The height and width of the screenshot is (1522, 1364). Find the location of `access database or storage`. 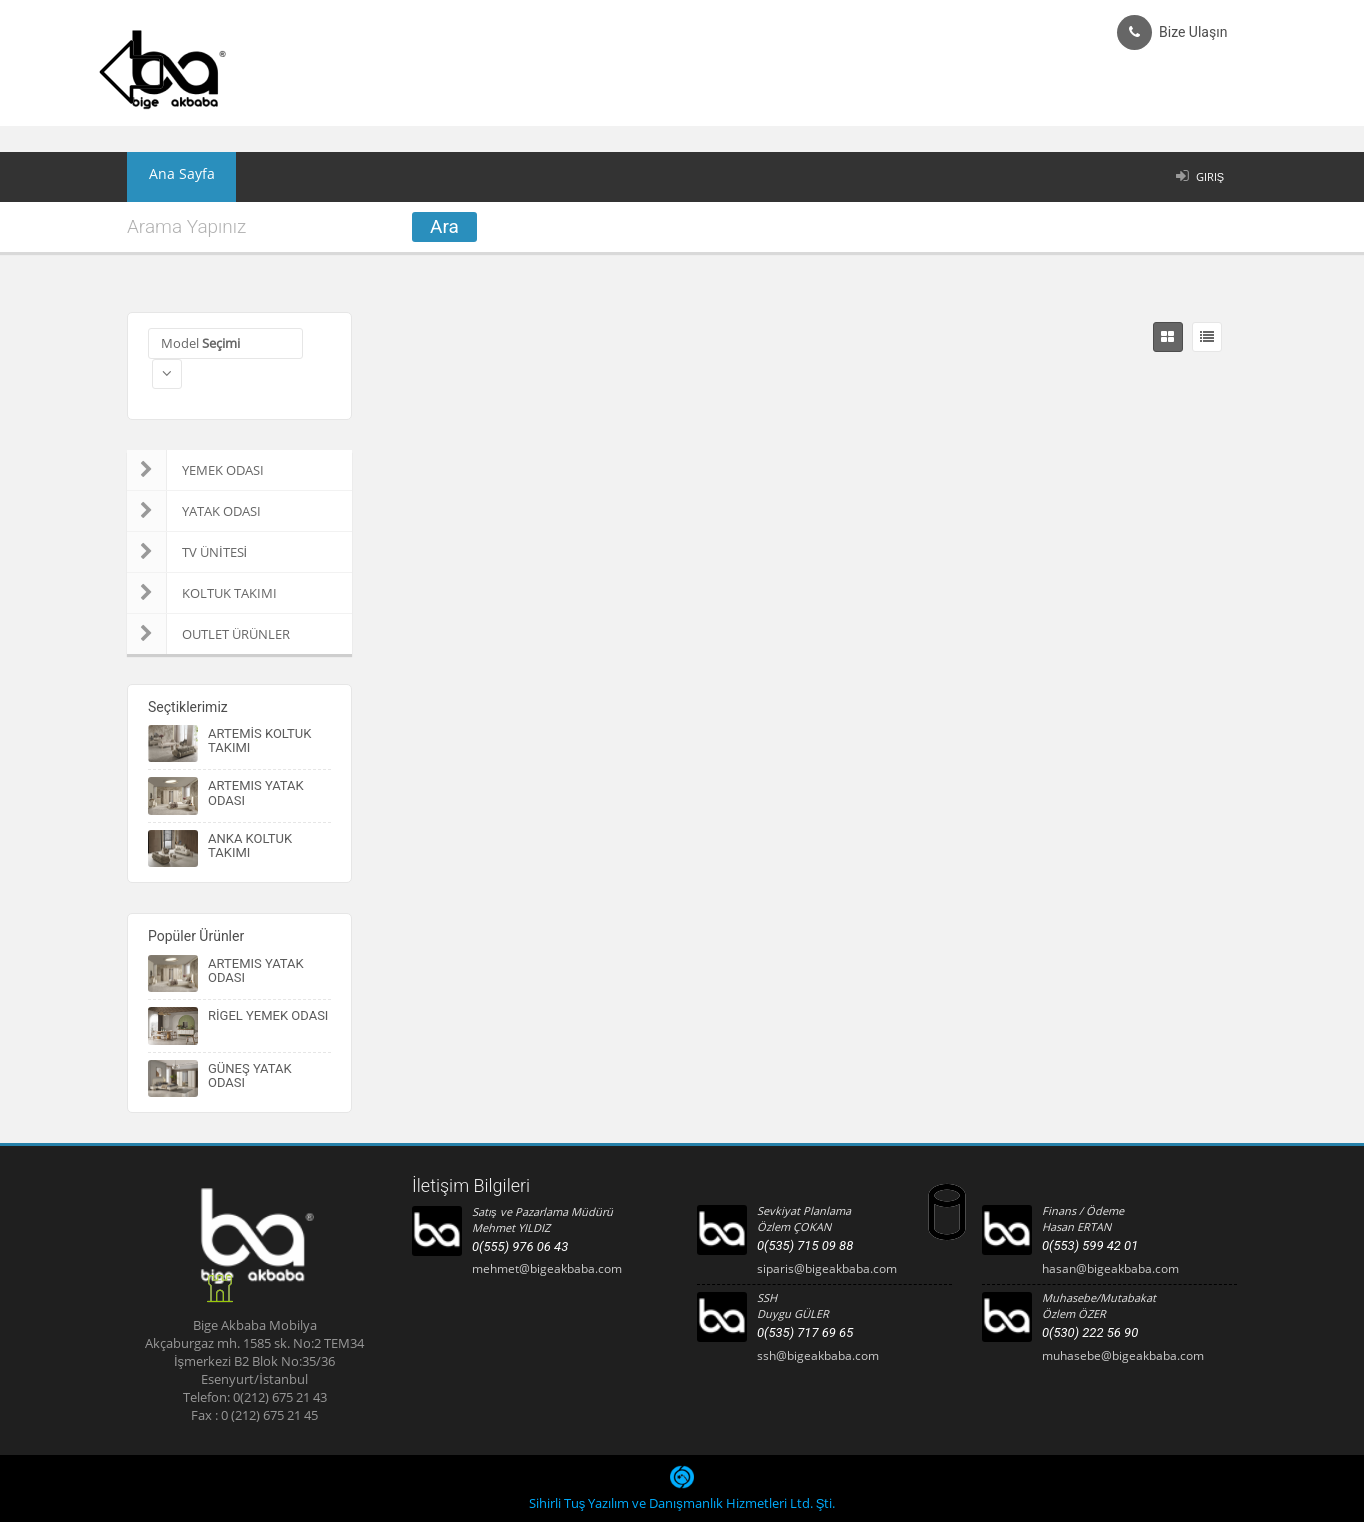

access database or storage is located at coordinates (947, 1212).